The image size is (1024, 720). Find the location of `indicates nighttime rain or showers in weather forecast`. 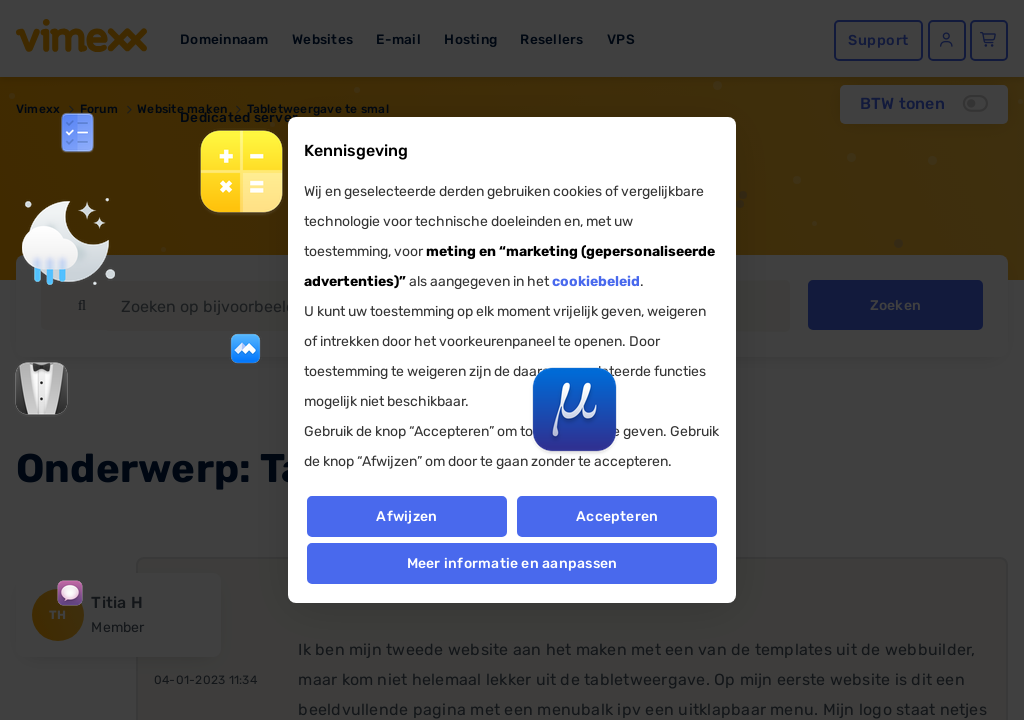

indicates nighttime rain or showers in weather forecast is located at coordinates (68, 241).